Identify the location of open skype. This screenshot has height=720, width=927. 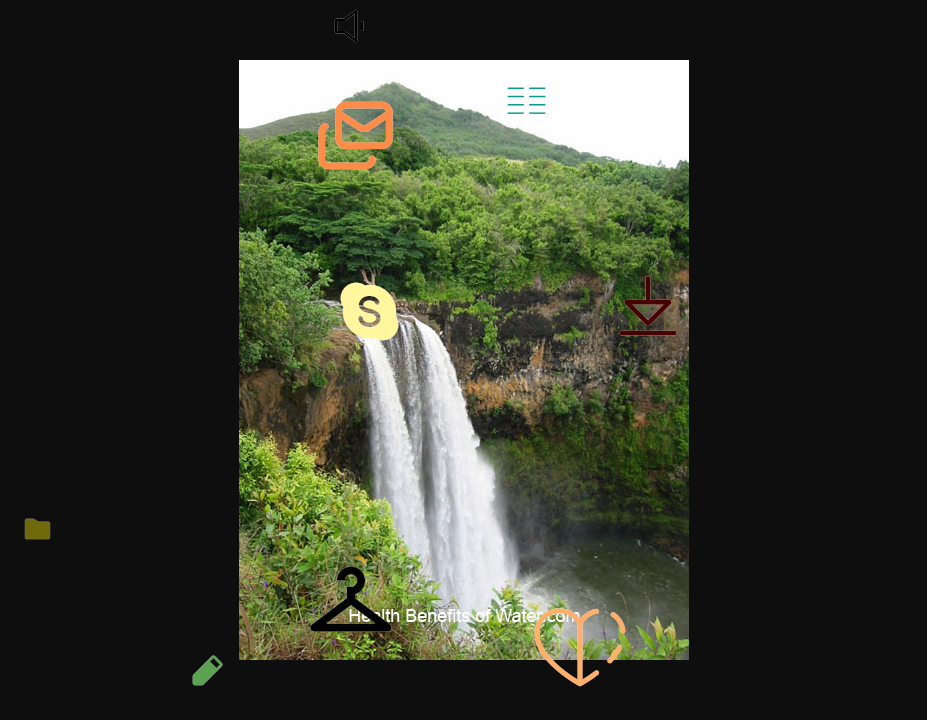
(369, 311).